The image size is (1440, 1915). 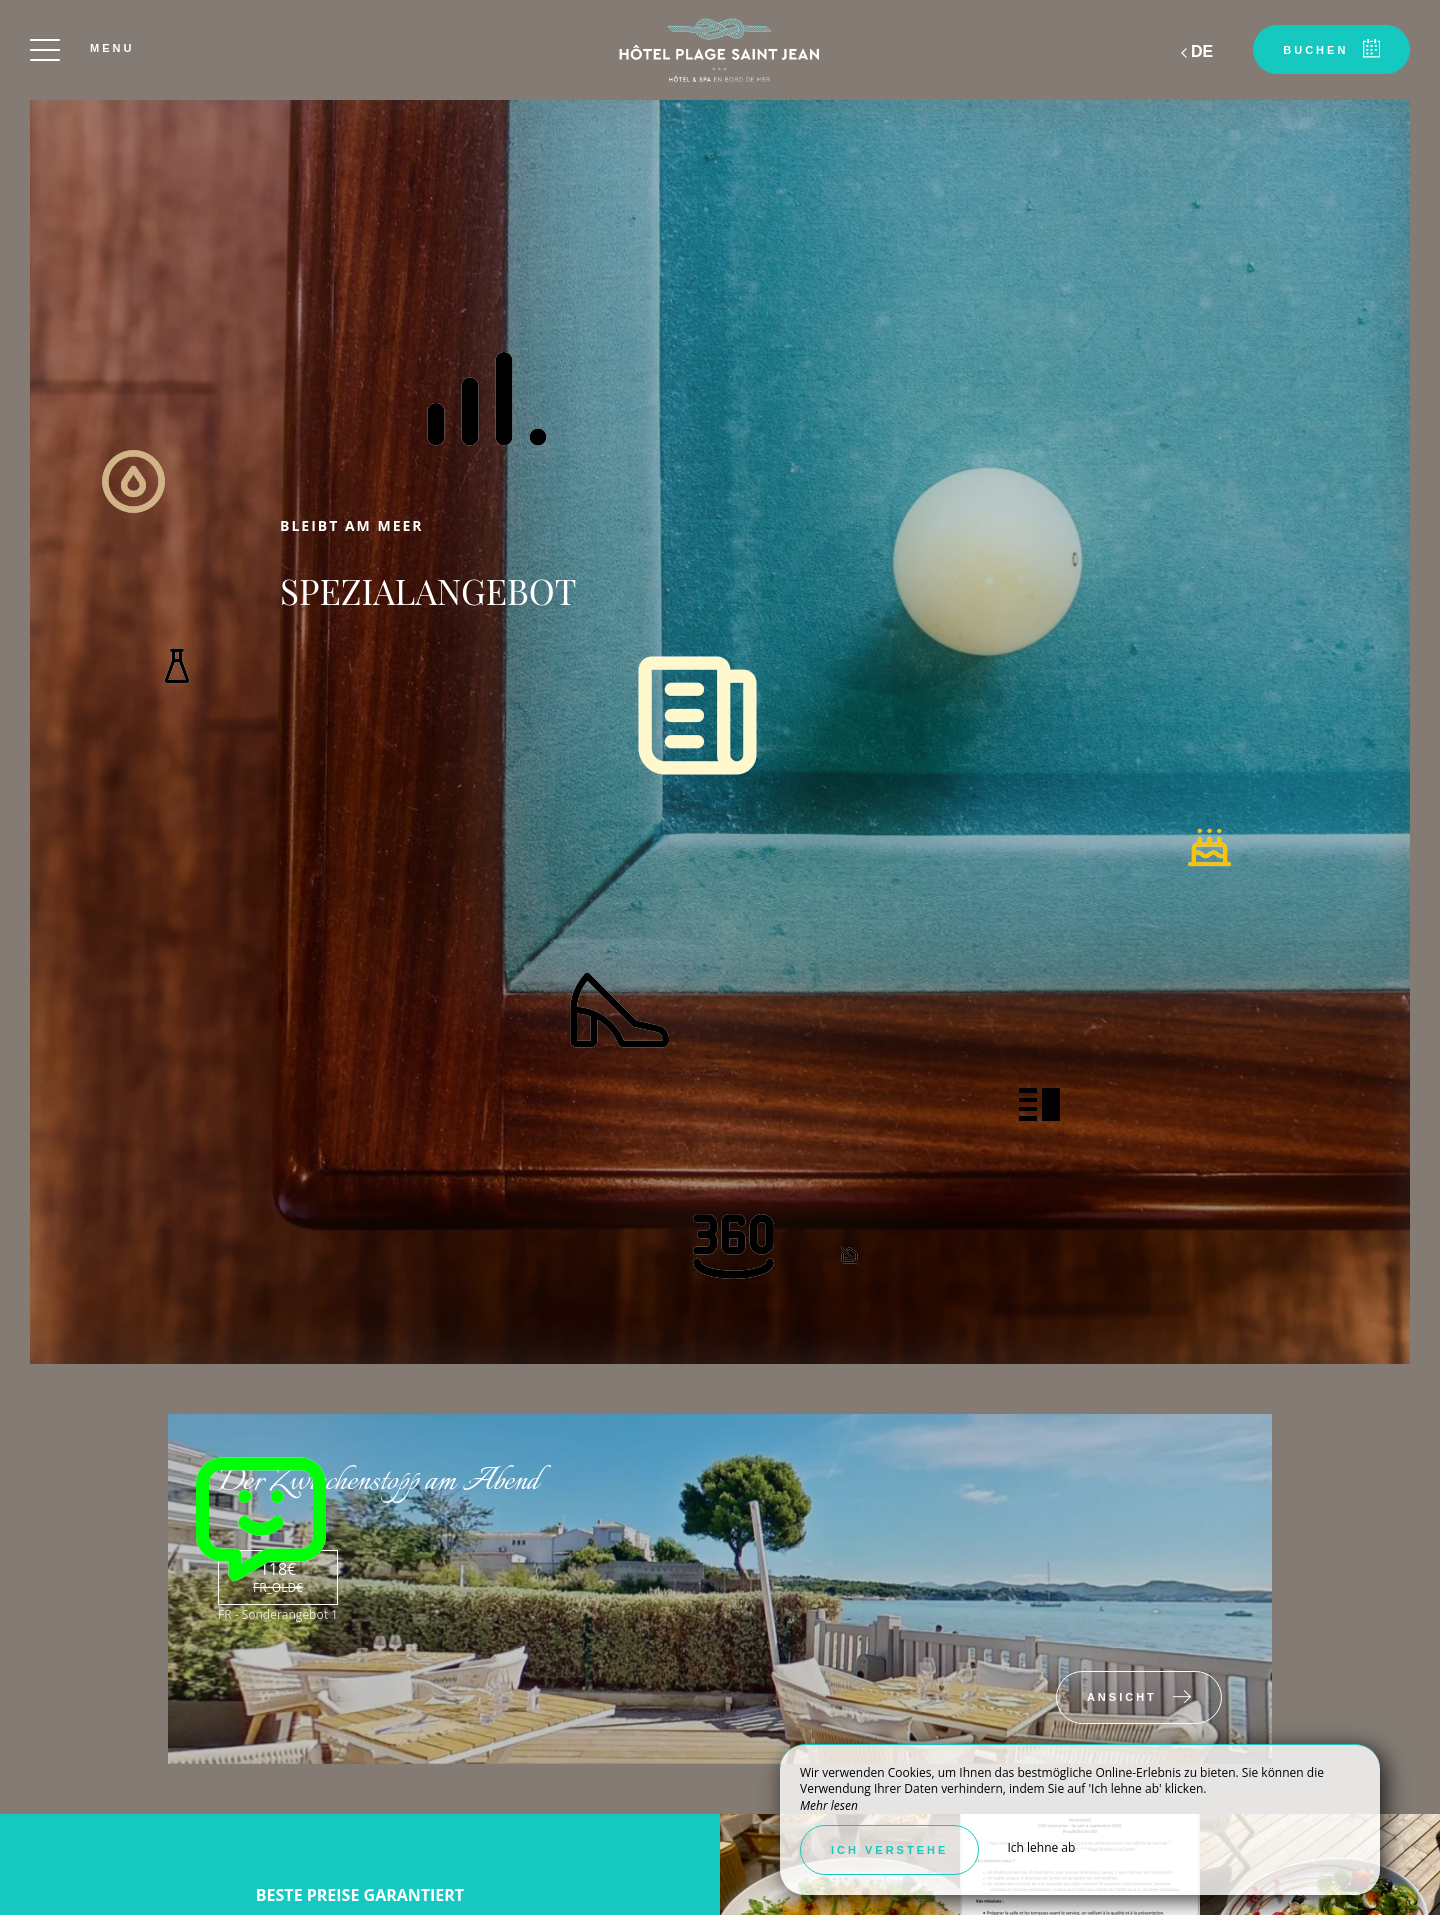 What do you see at coordinates (261, 1516) in the screenshot?
I see `open chatbot or AI assistant` at bounding box center [261, 1516].